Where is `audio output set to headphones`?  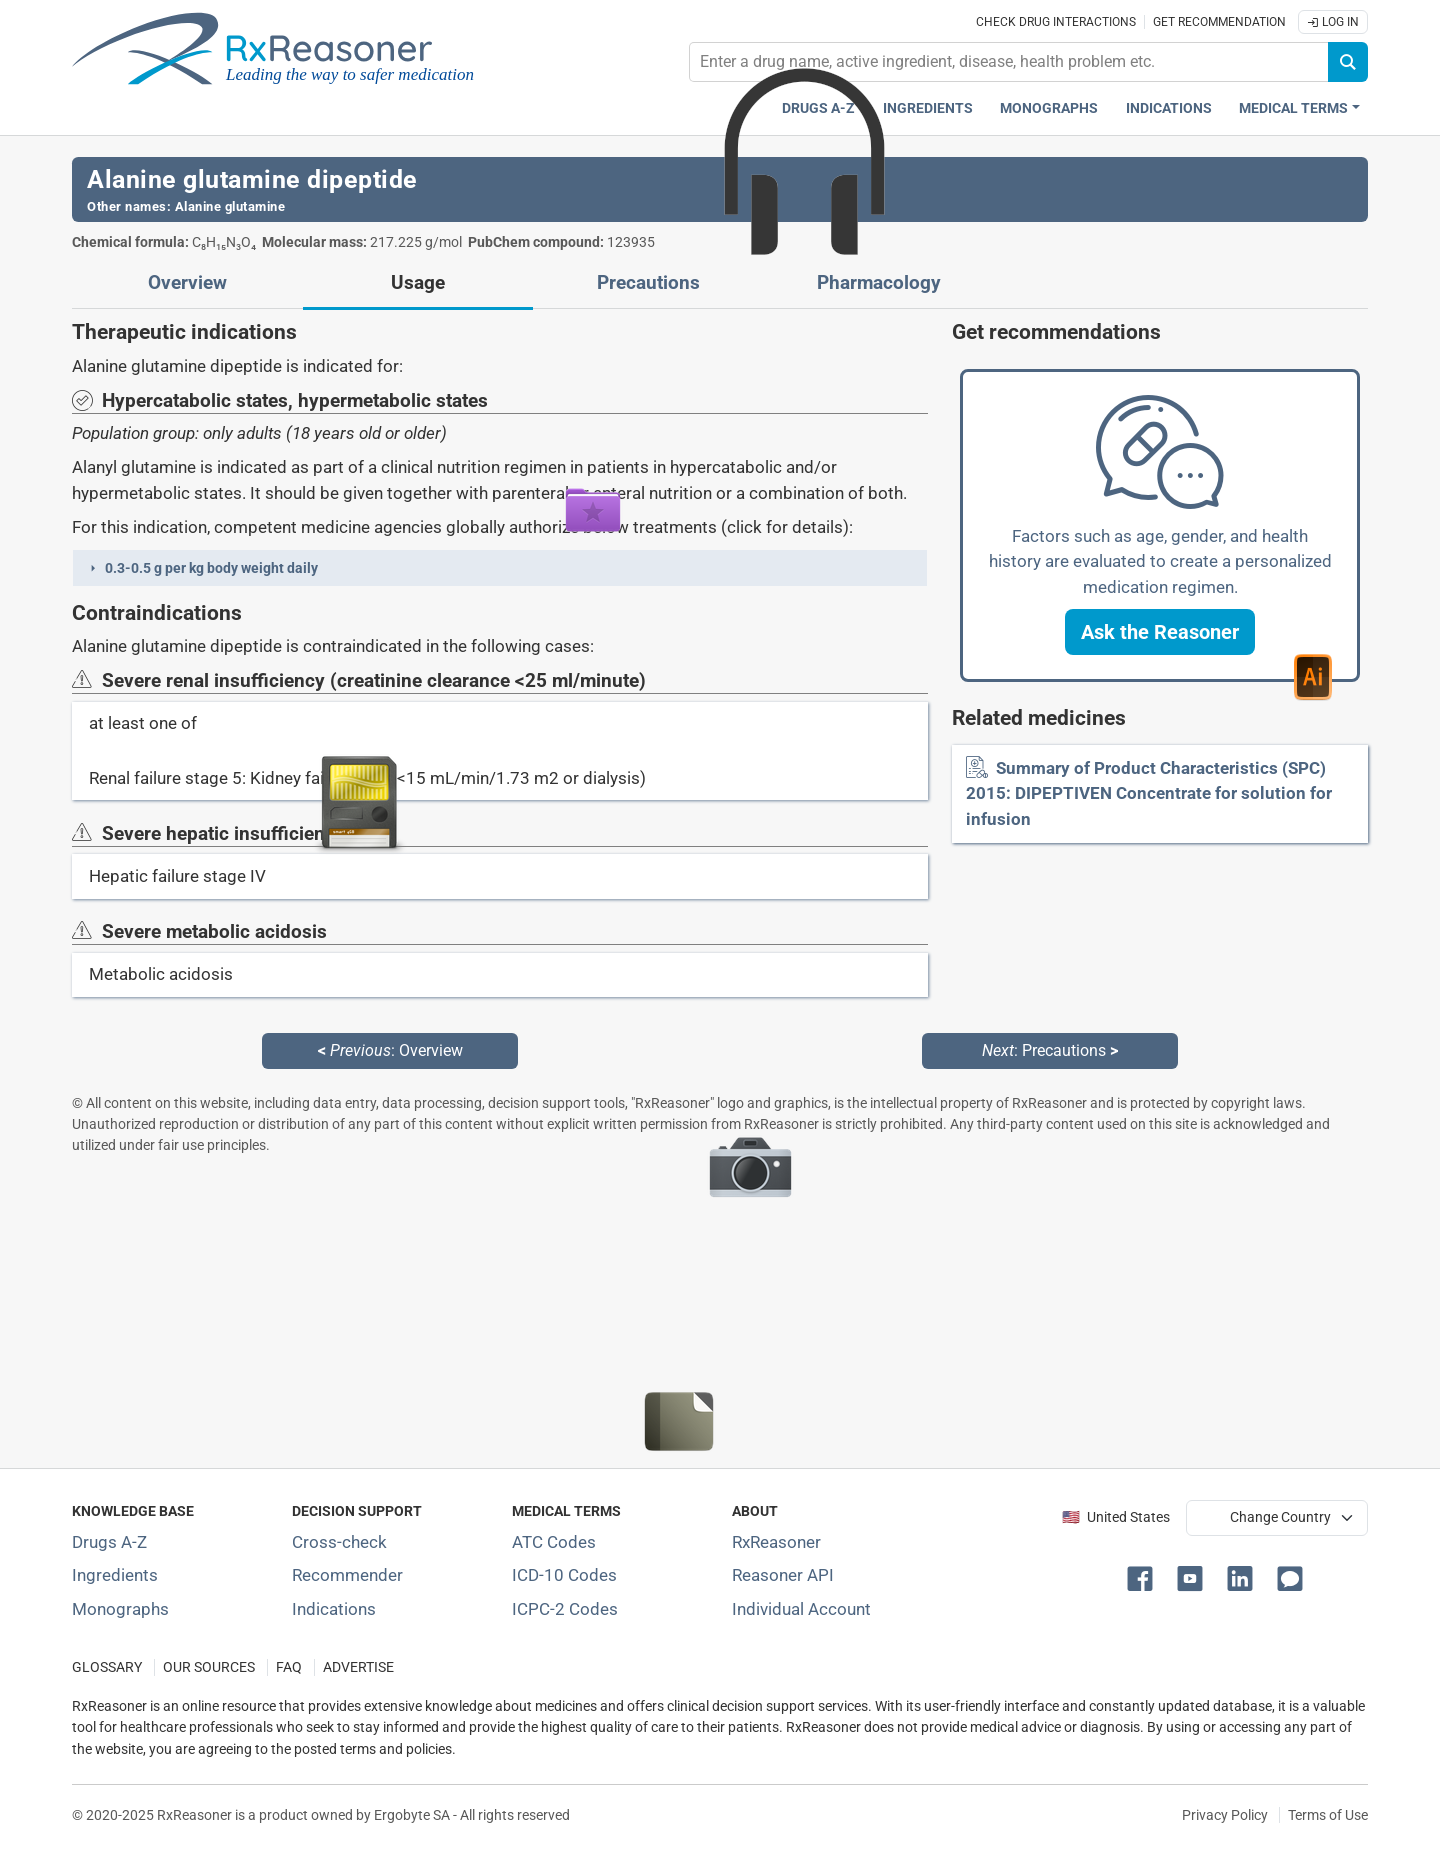 audio output set to headphones is located at coordinates (804, 161).